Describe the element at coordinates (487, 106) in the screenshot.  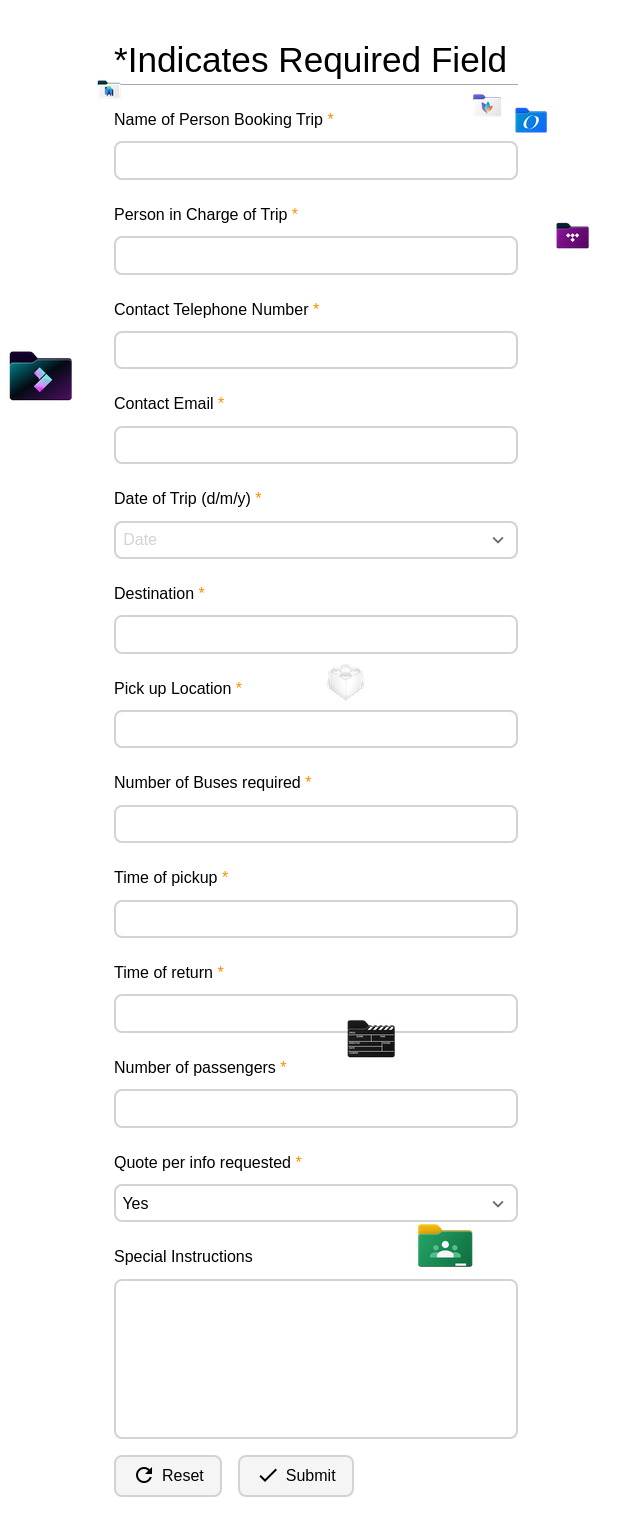
I see `open mindnode documents folder` at that location.